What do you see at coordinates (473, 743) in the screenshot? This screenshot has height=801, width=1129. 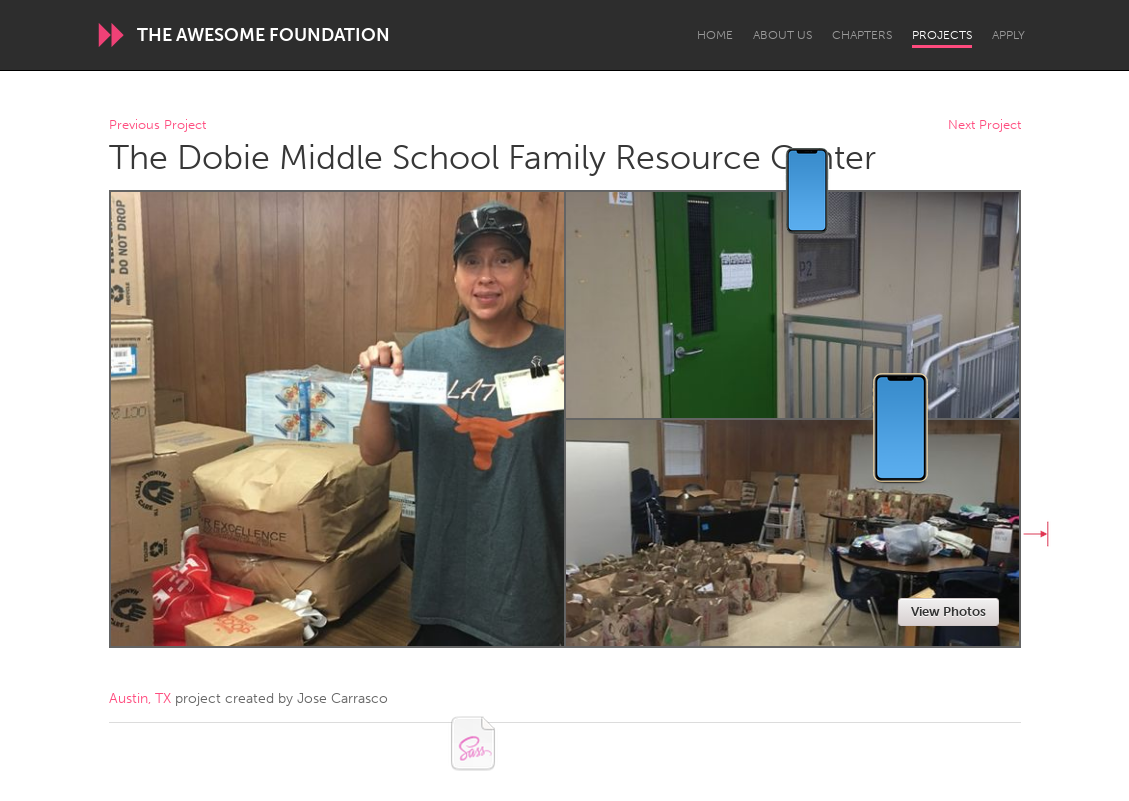 I see `indicates a sass stylesheet file` at bounding box center [473, 743].